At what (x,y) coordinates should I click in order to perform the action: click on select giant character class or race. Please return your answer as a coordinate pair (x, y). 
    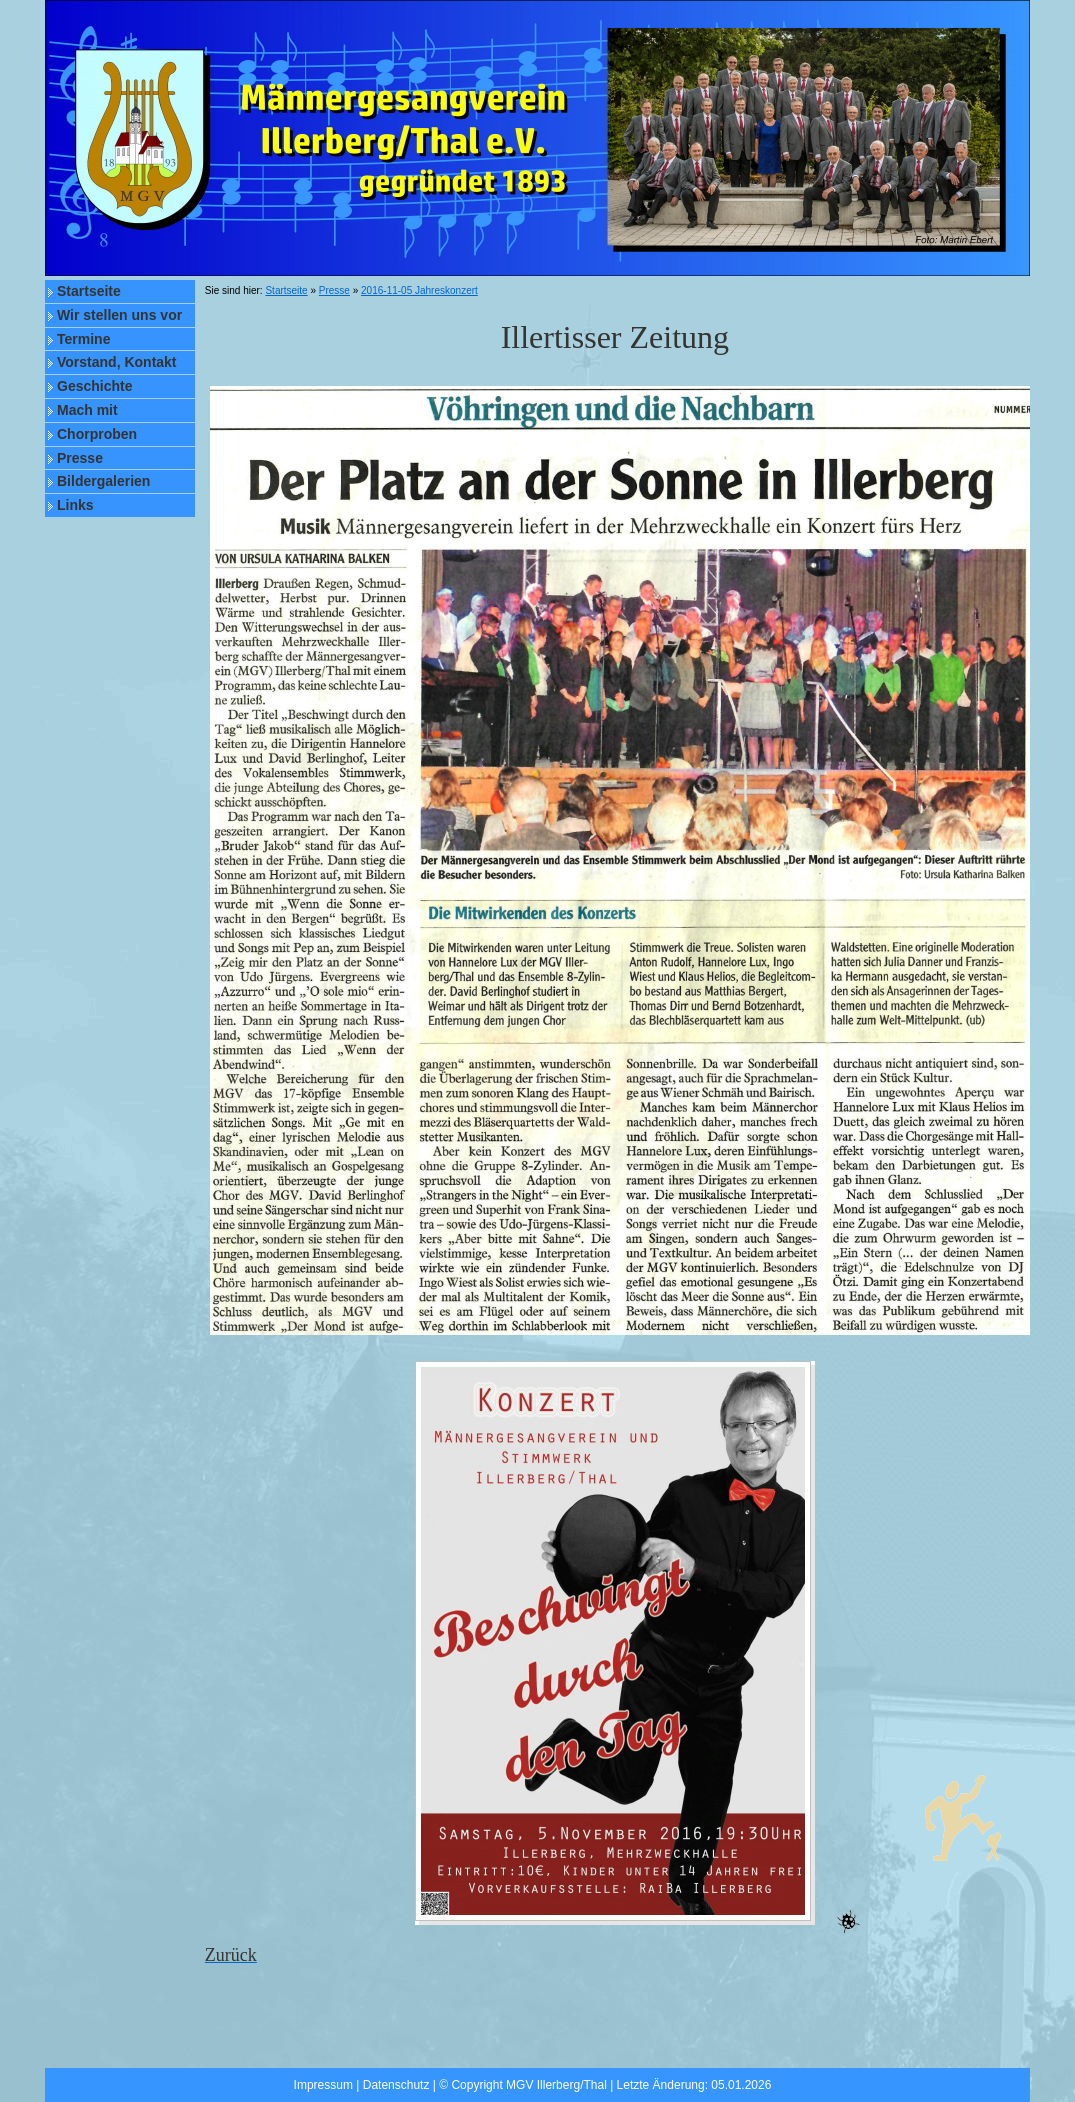
    Looking at the image, I should click on (963, 1818).